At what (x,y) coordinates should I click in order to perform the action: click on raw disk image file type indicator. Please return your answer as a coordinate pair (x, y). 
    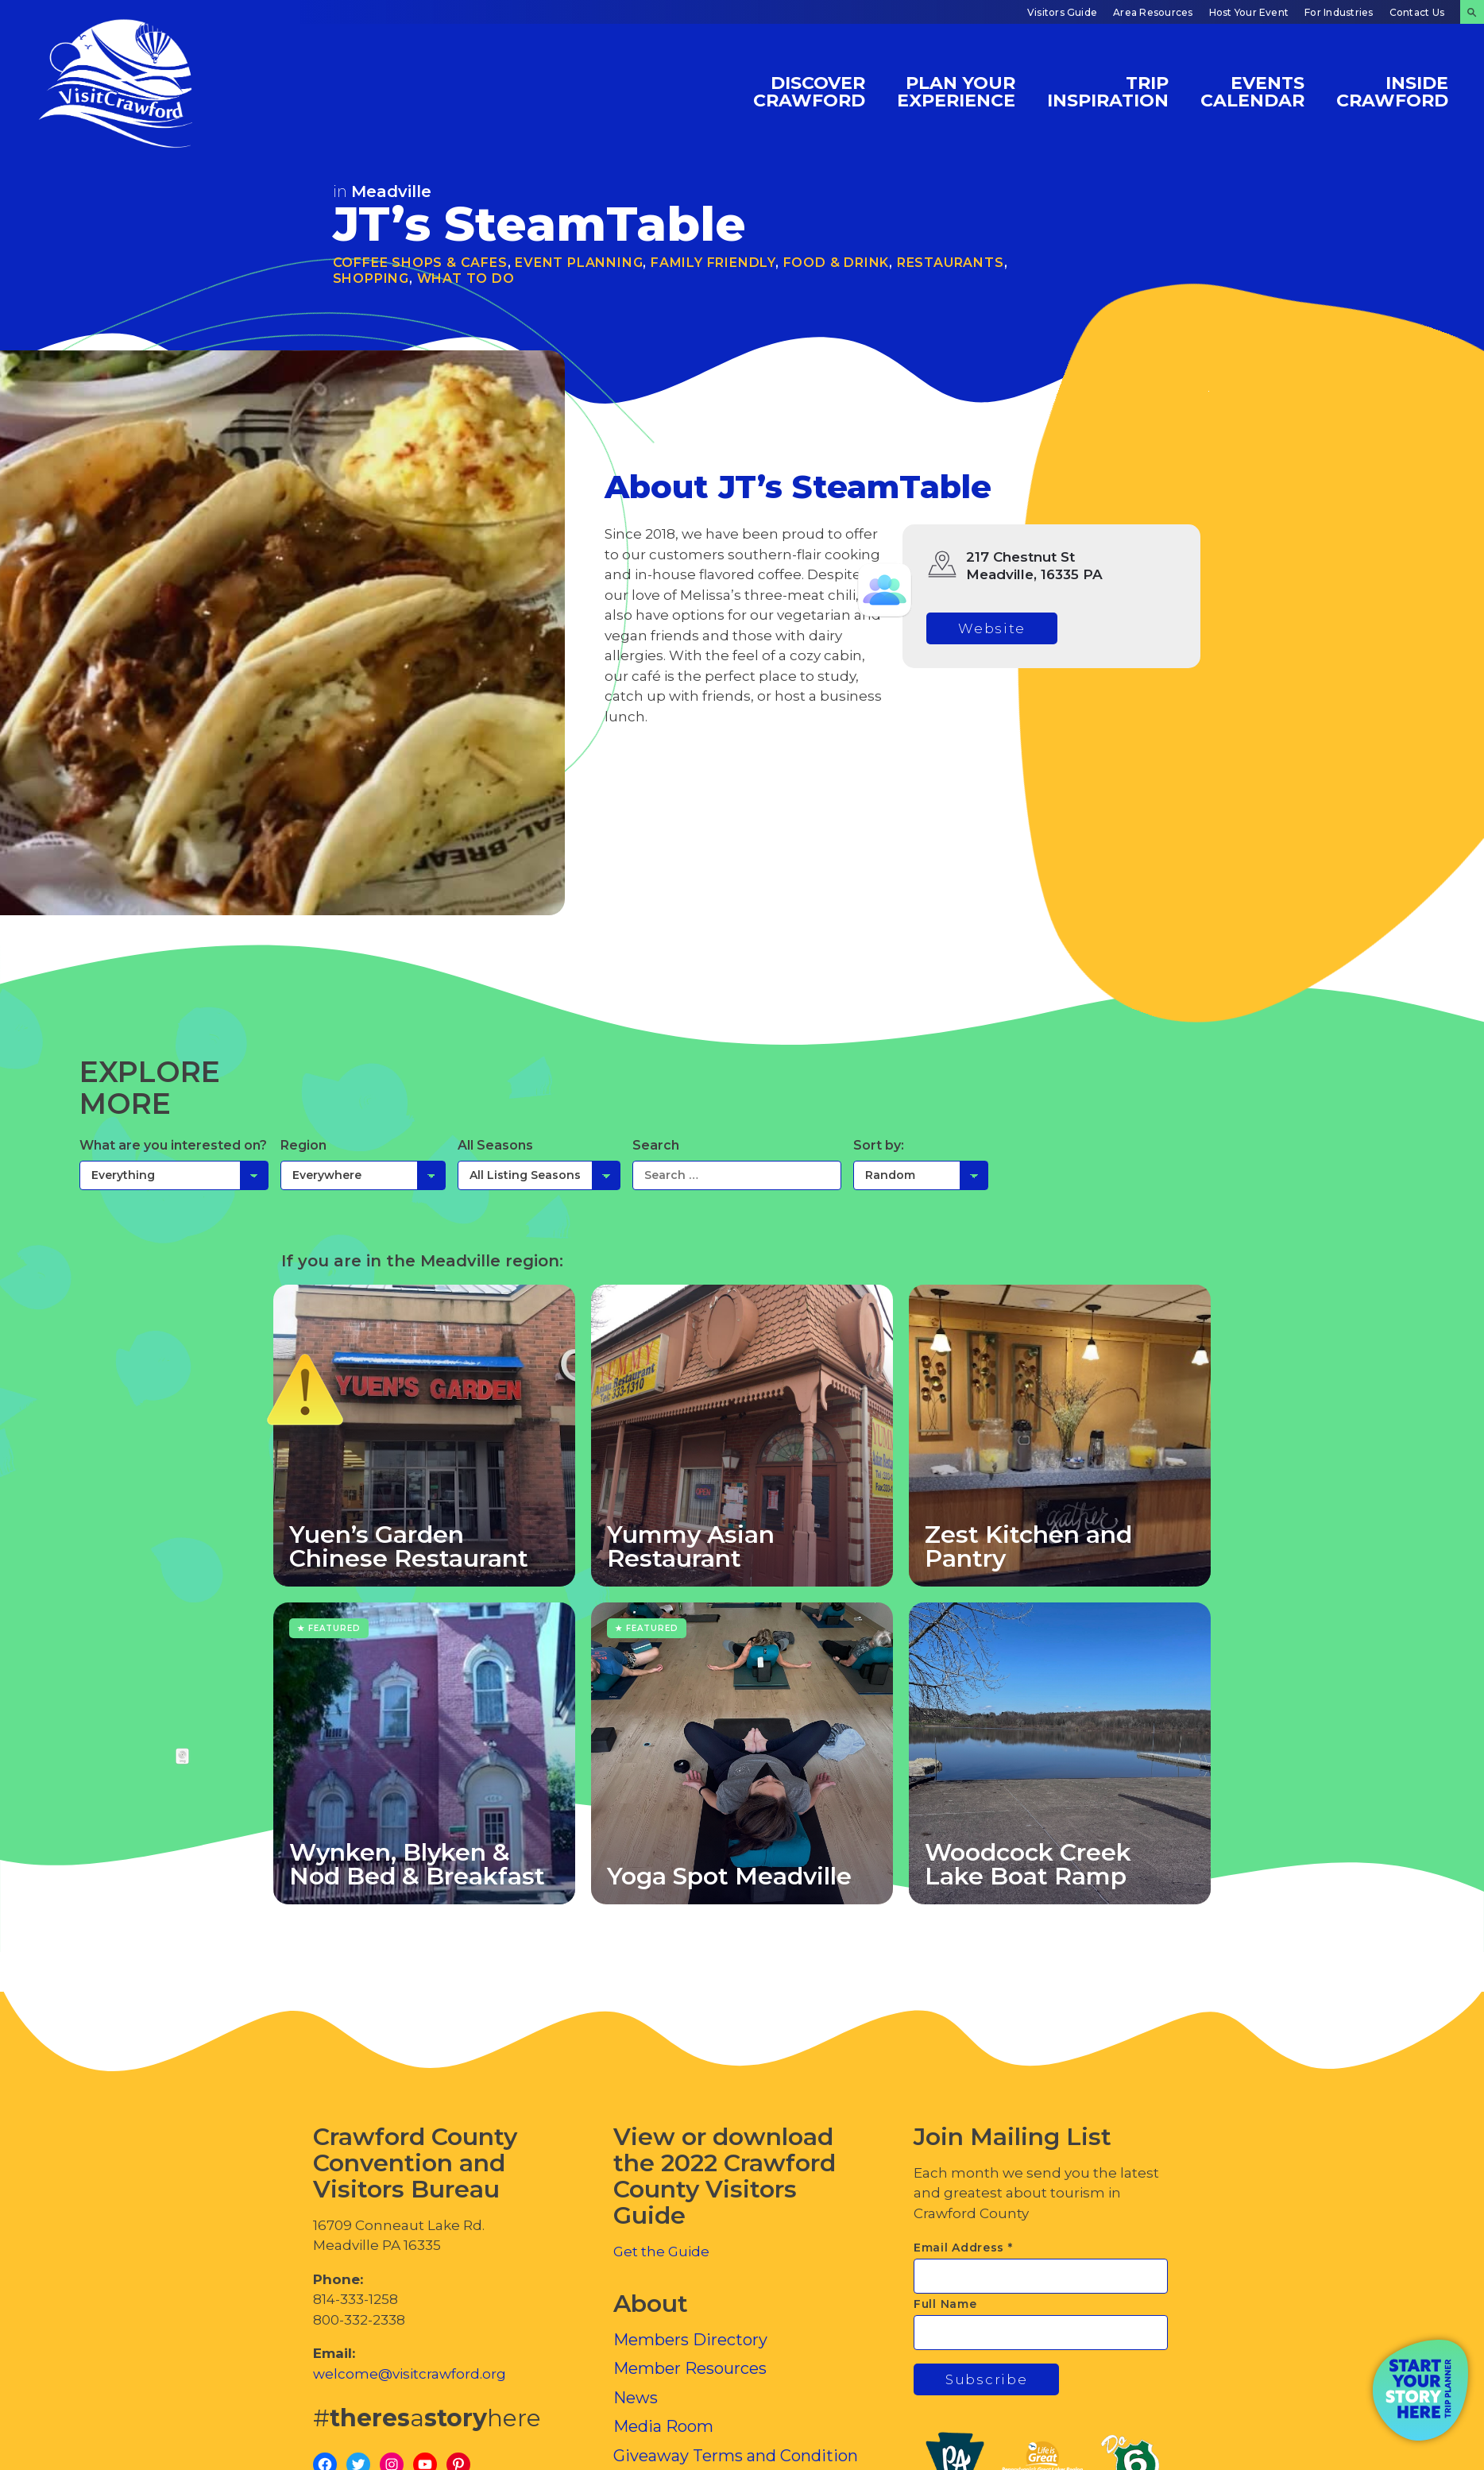
    Looking at the image, I should click on (182, 1756).